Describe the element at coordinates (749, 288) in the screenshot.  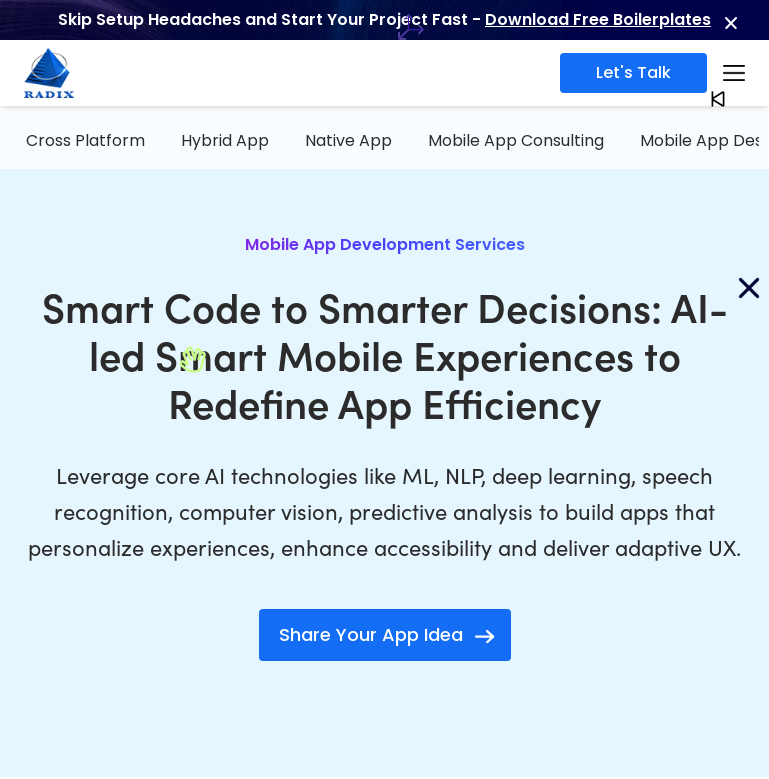
I see `close or dismiss a dialog` at that location.